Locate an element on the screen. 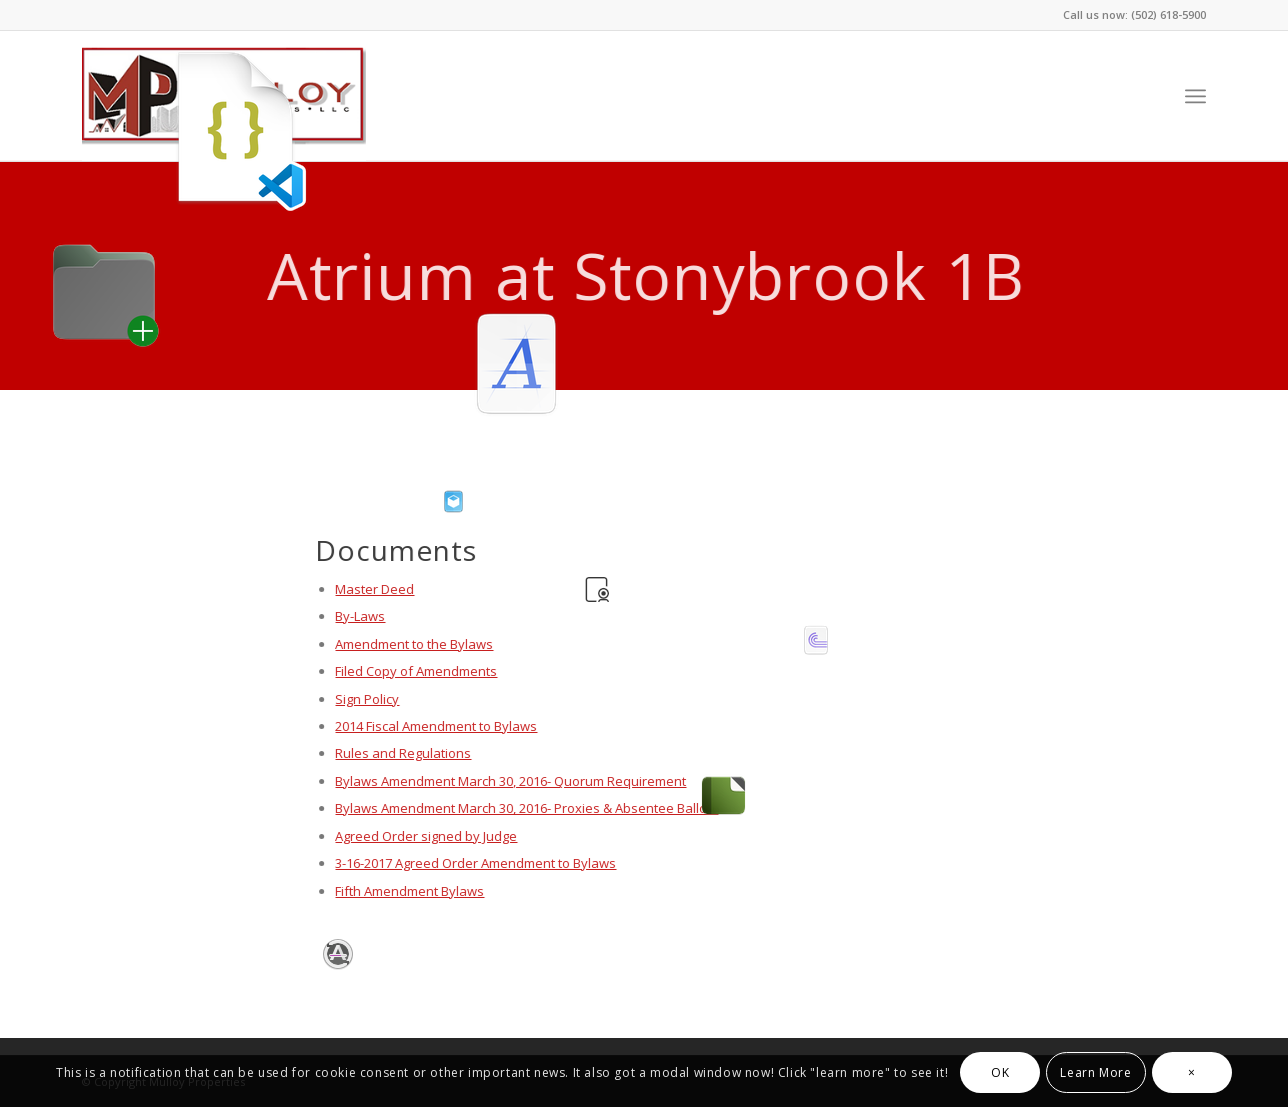 The image size is (1288, 1107). open the software update manager is located at coordinates (338, 954).